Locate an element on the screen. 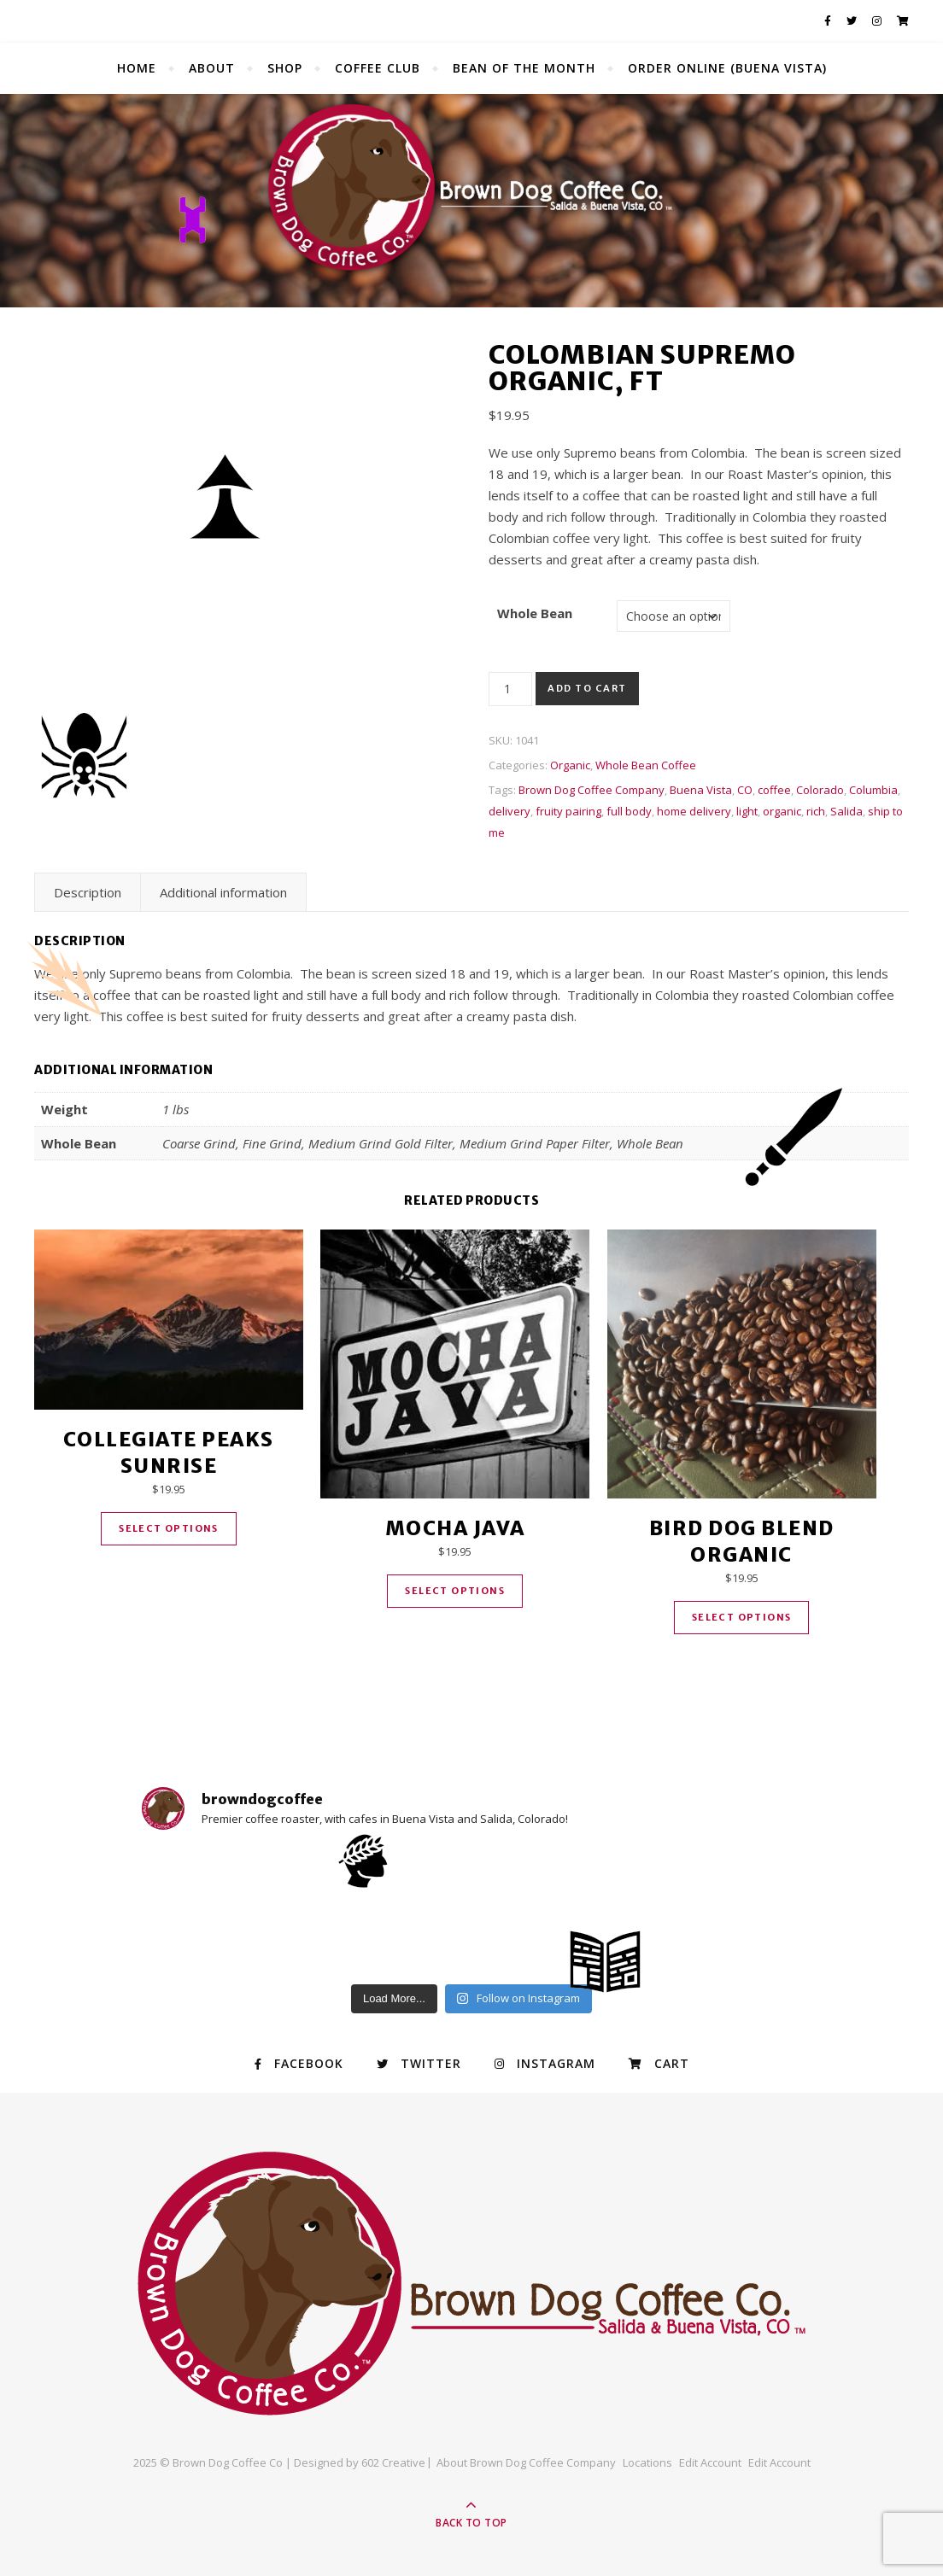  represents a roman empire or ancient history themed game is located at coordinates (364, 1860).